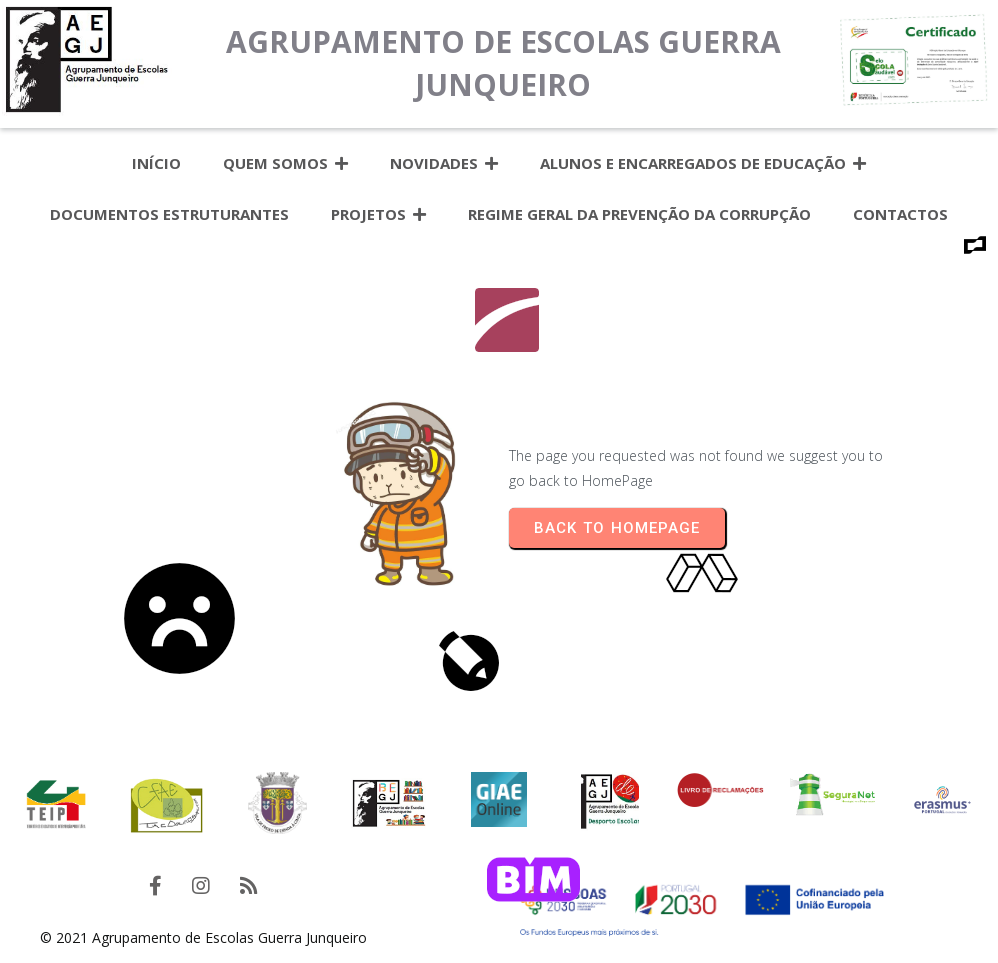  What do you see at coordinates (533, 879) in the screenshot?
I see `open the BIM store app` at bounding box center [533, 879].